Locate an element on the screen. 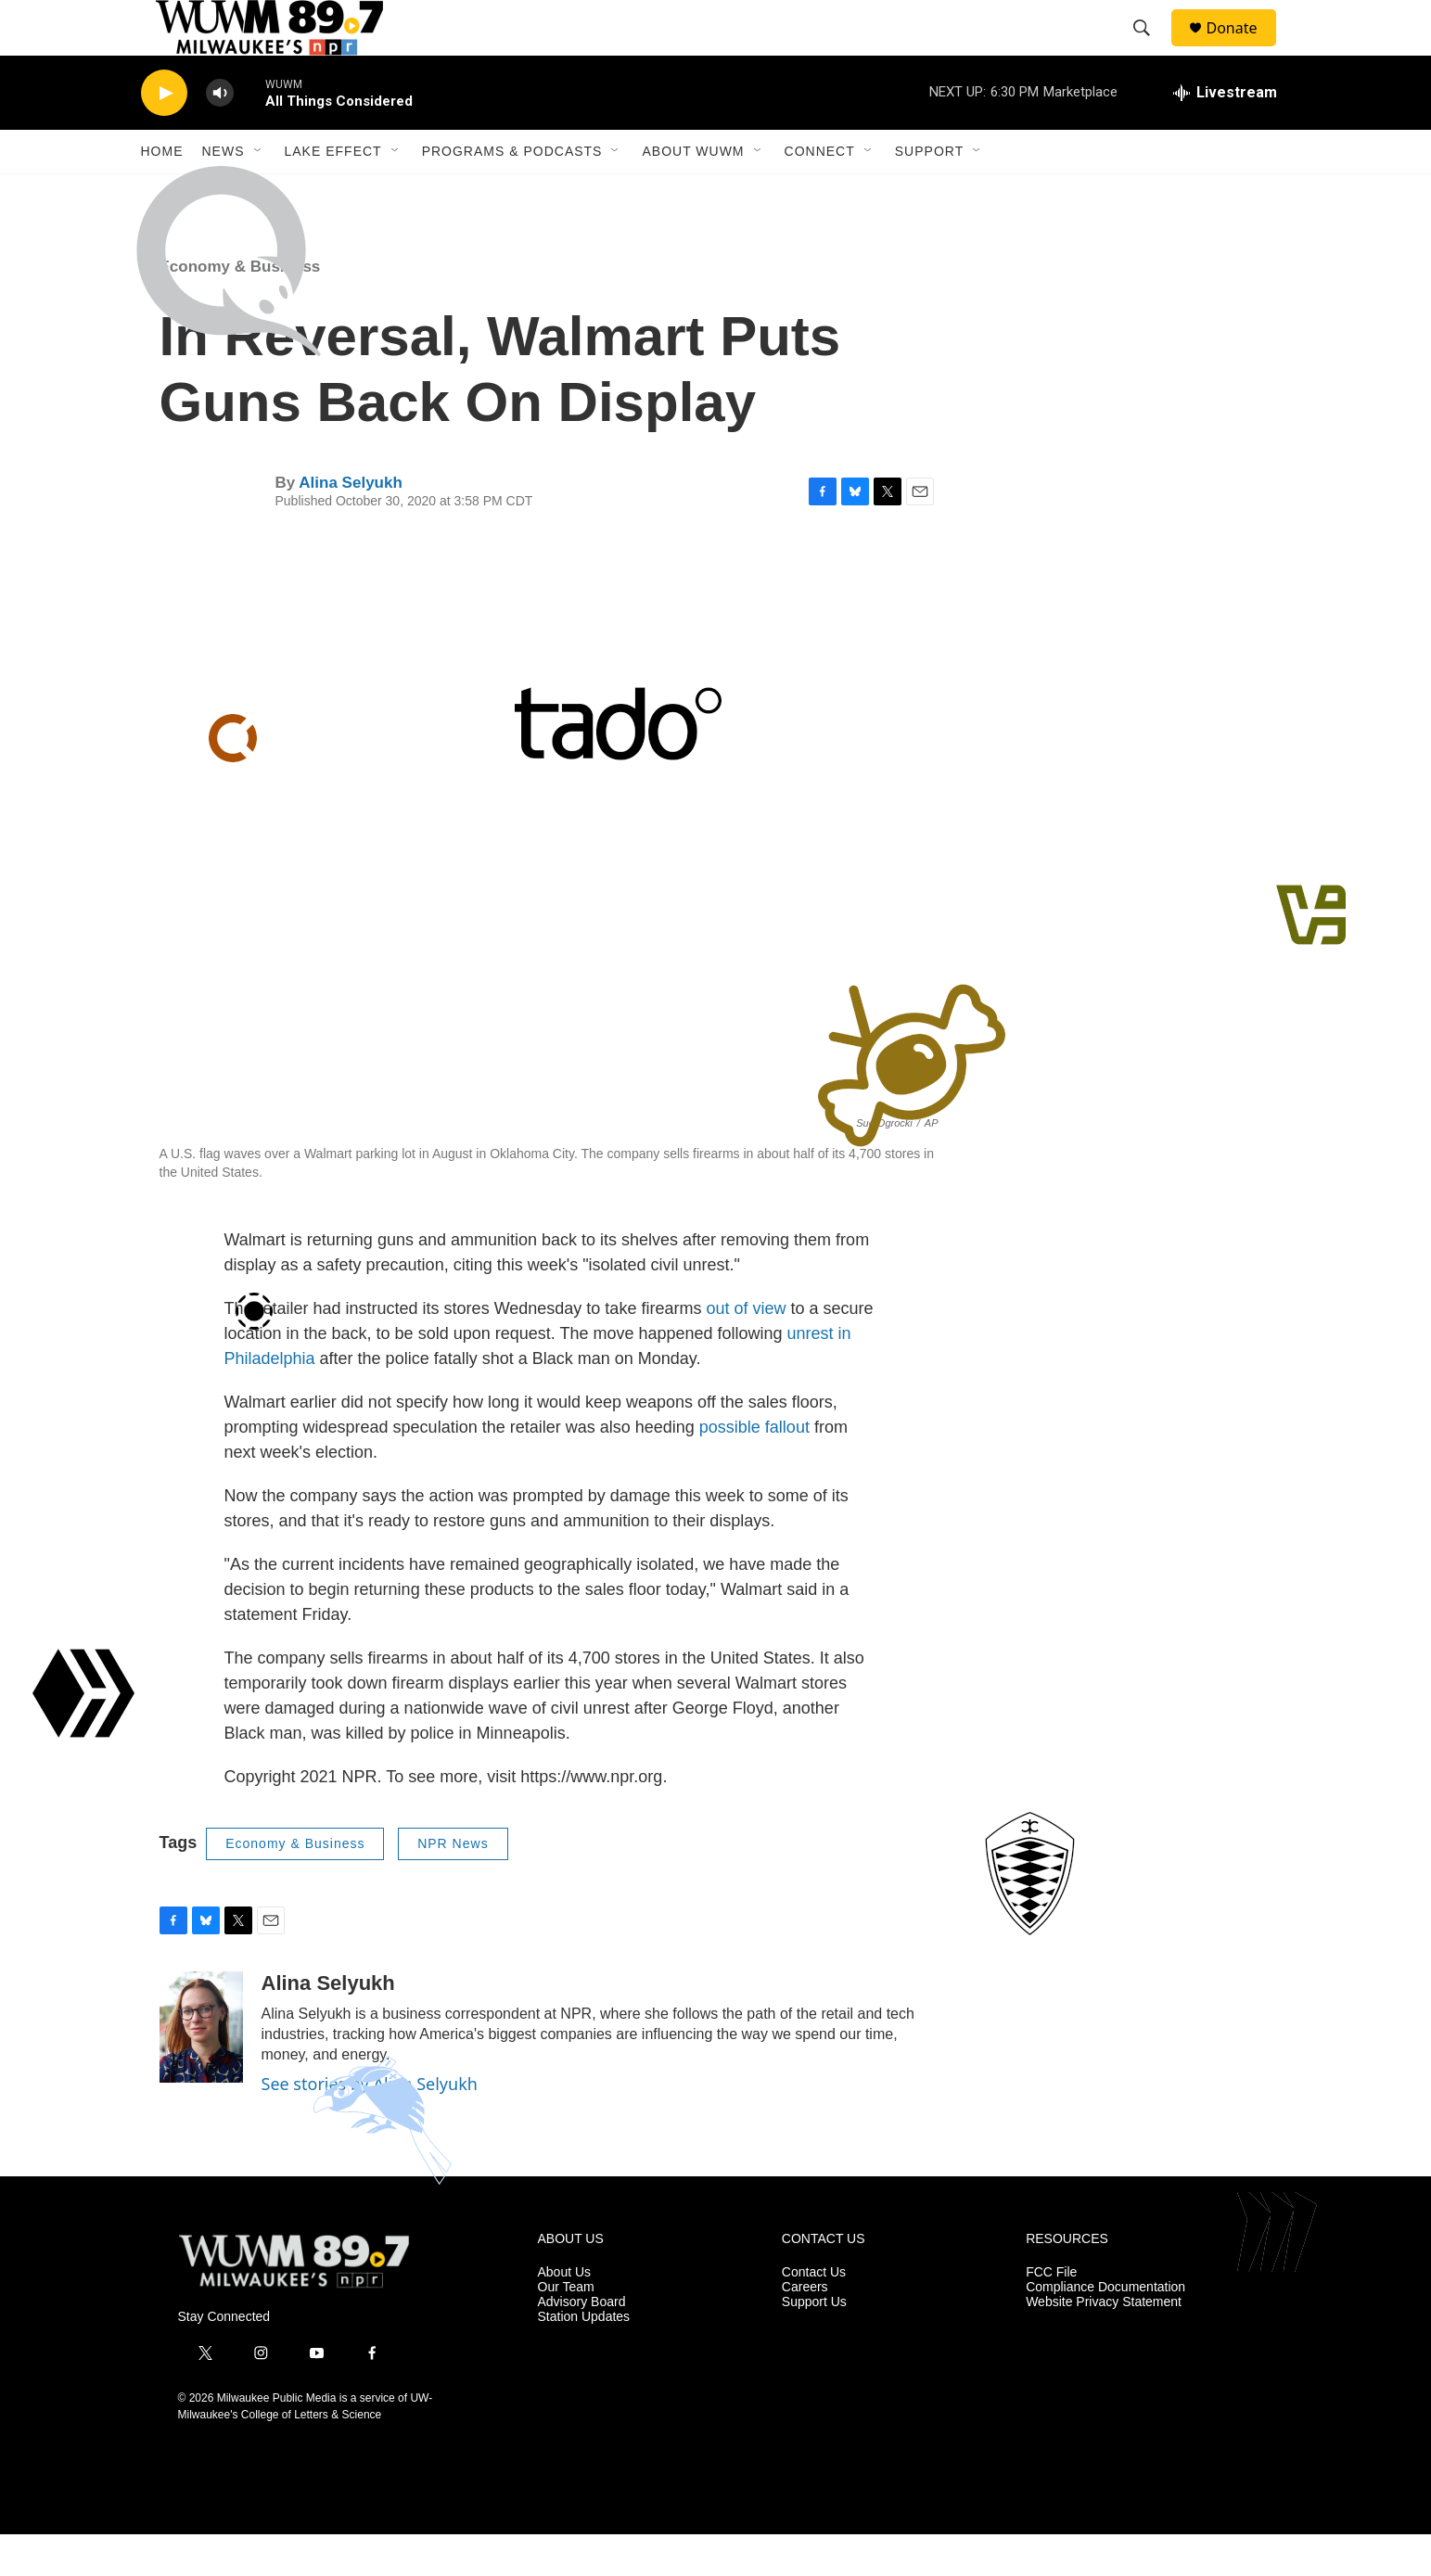  visit open collective profile or page is located at coordinates (233, 738).